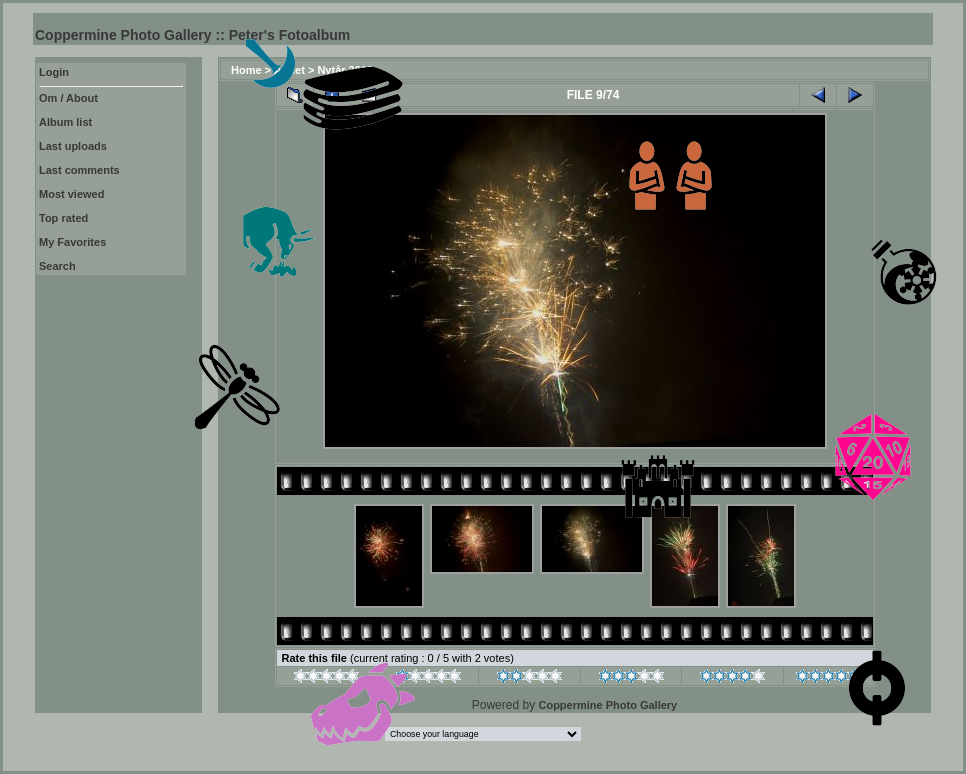 The image size is (966, 774). What do you see at coordinates (281, 238) in the screenshot?
I see `wall street or stock market bull symbol` at bounding box center [281, 238].